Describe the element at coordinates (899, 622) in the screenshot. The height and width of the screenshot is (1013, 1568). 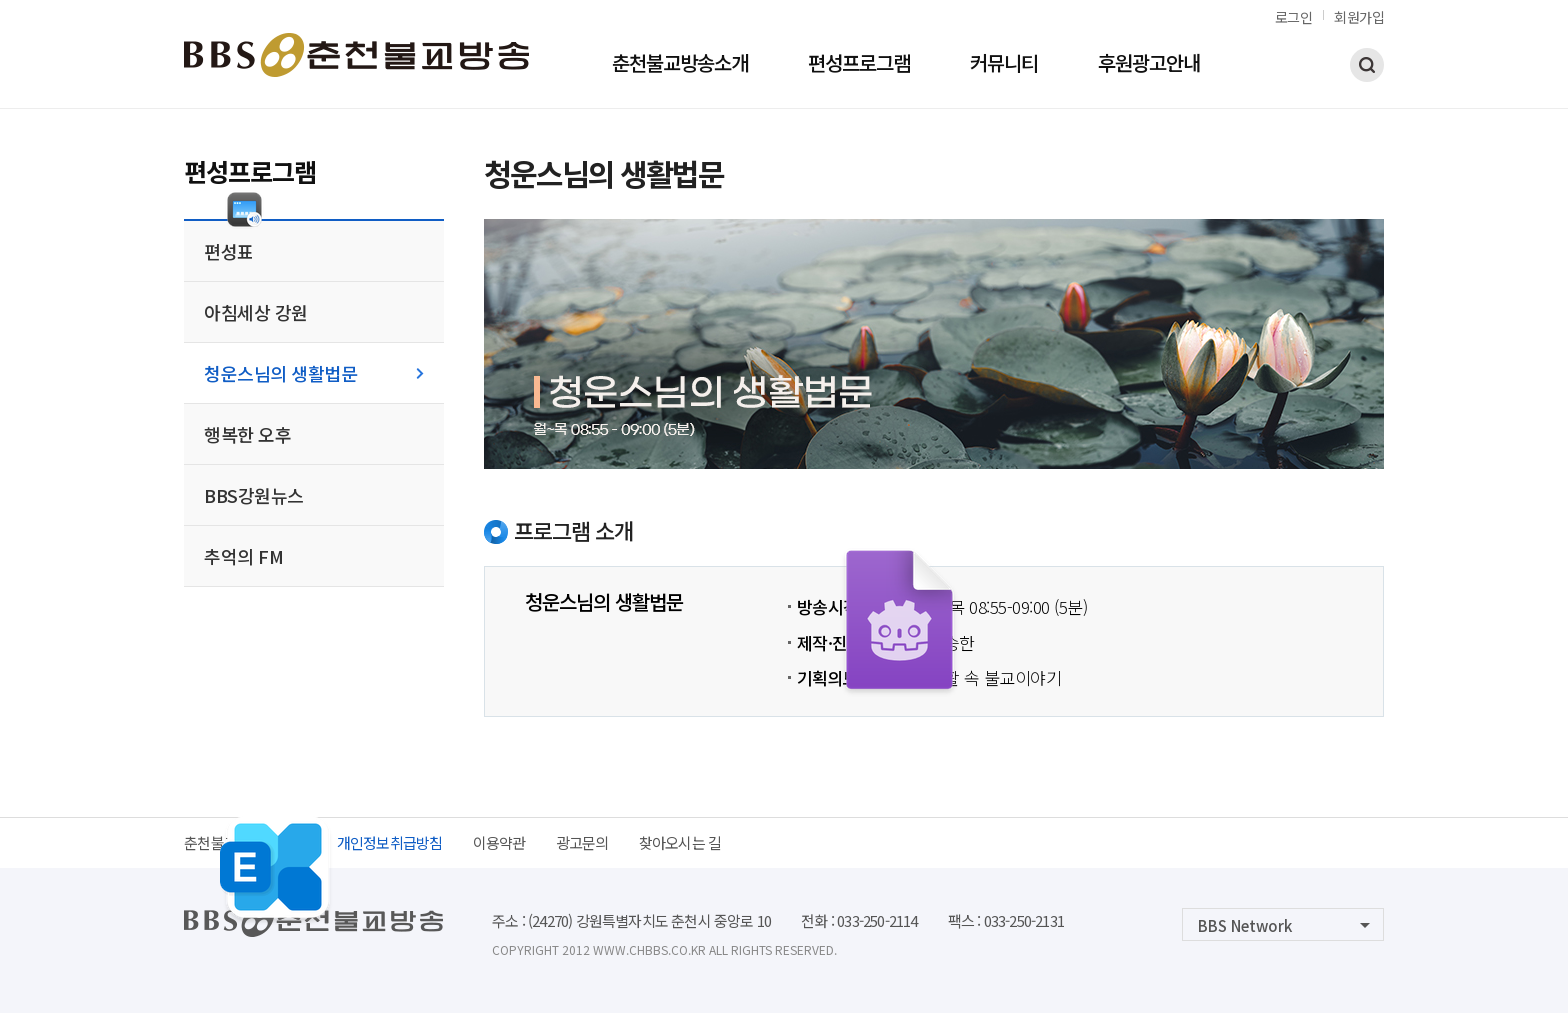
I see `a godot game engine scene file` at that location.